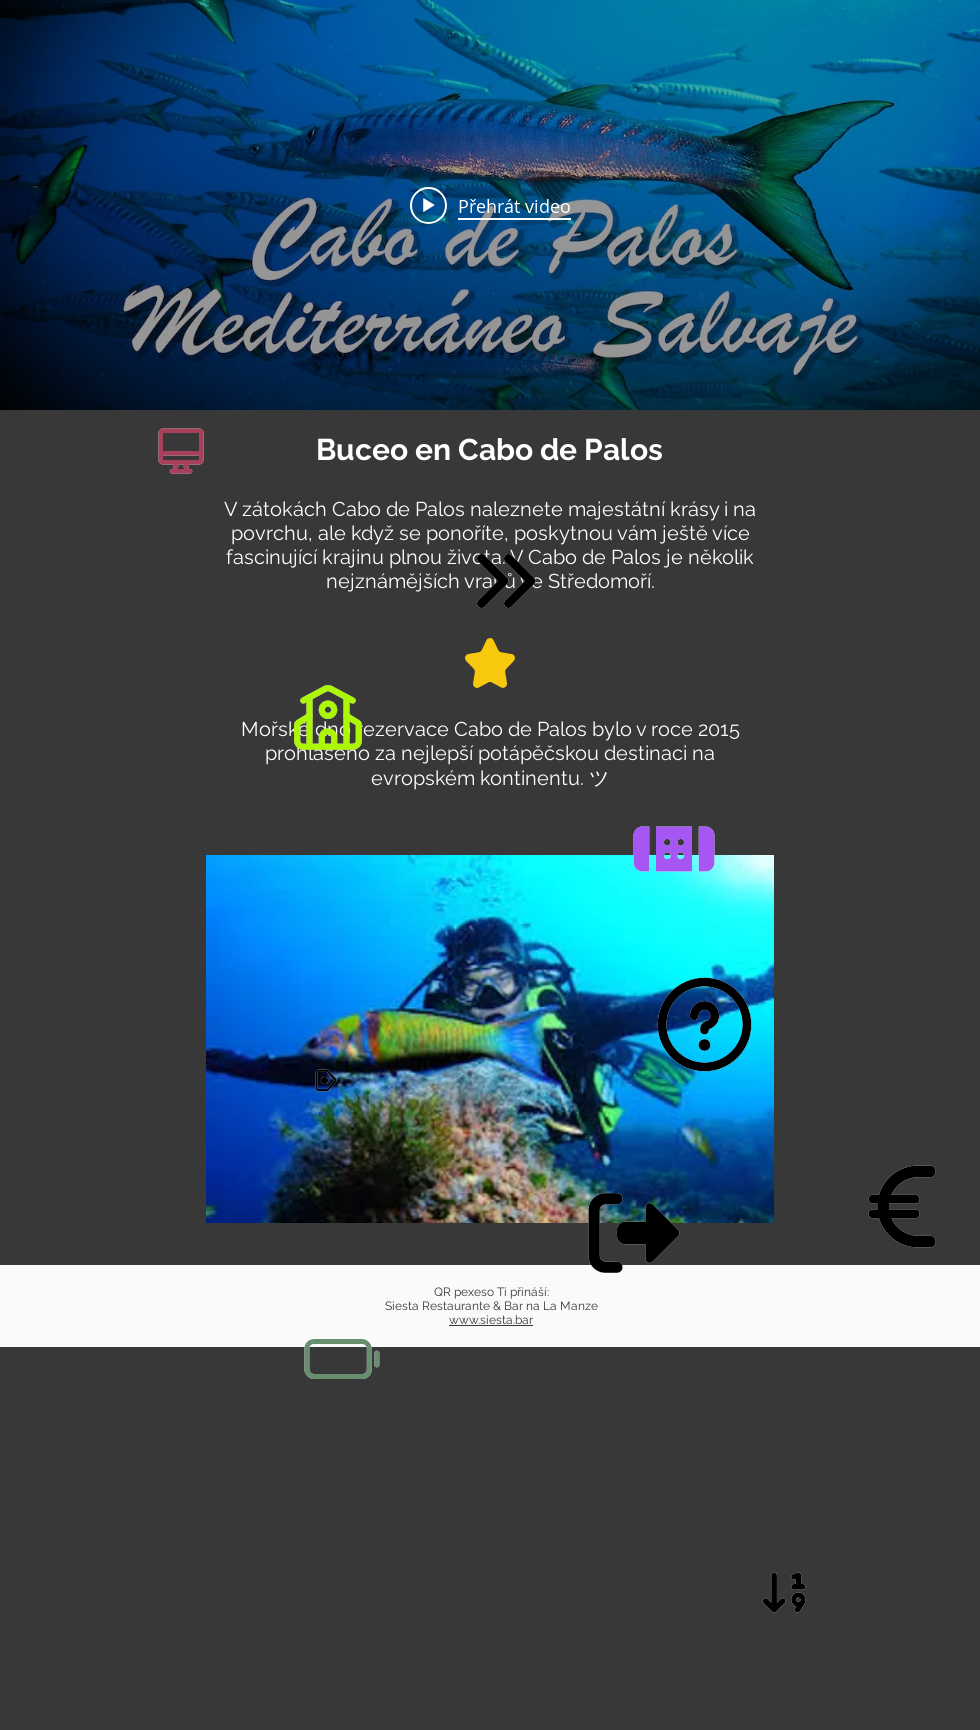 Image resolution: width=980 pixels, height=1730 pixels. I want to click on indicates the current active line during debugging, so click(324, 1080).